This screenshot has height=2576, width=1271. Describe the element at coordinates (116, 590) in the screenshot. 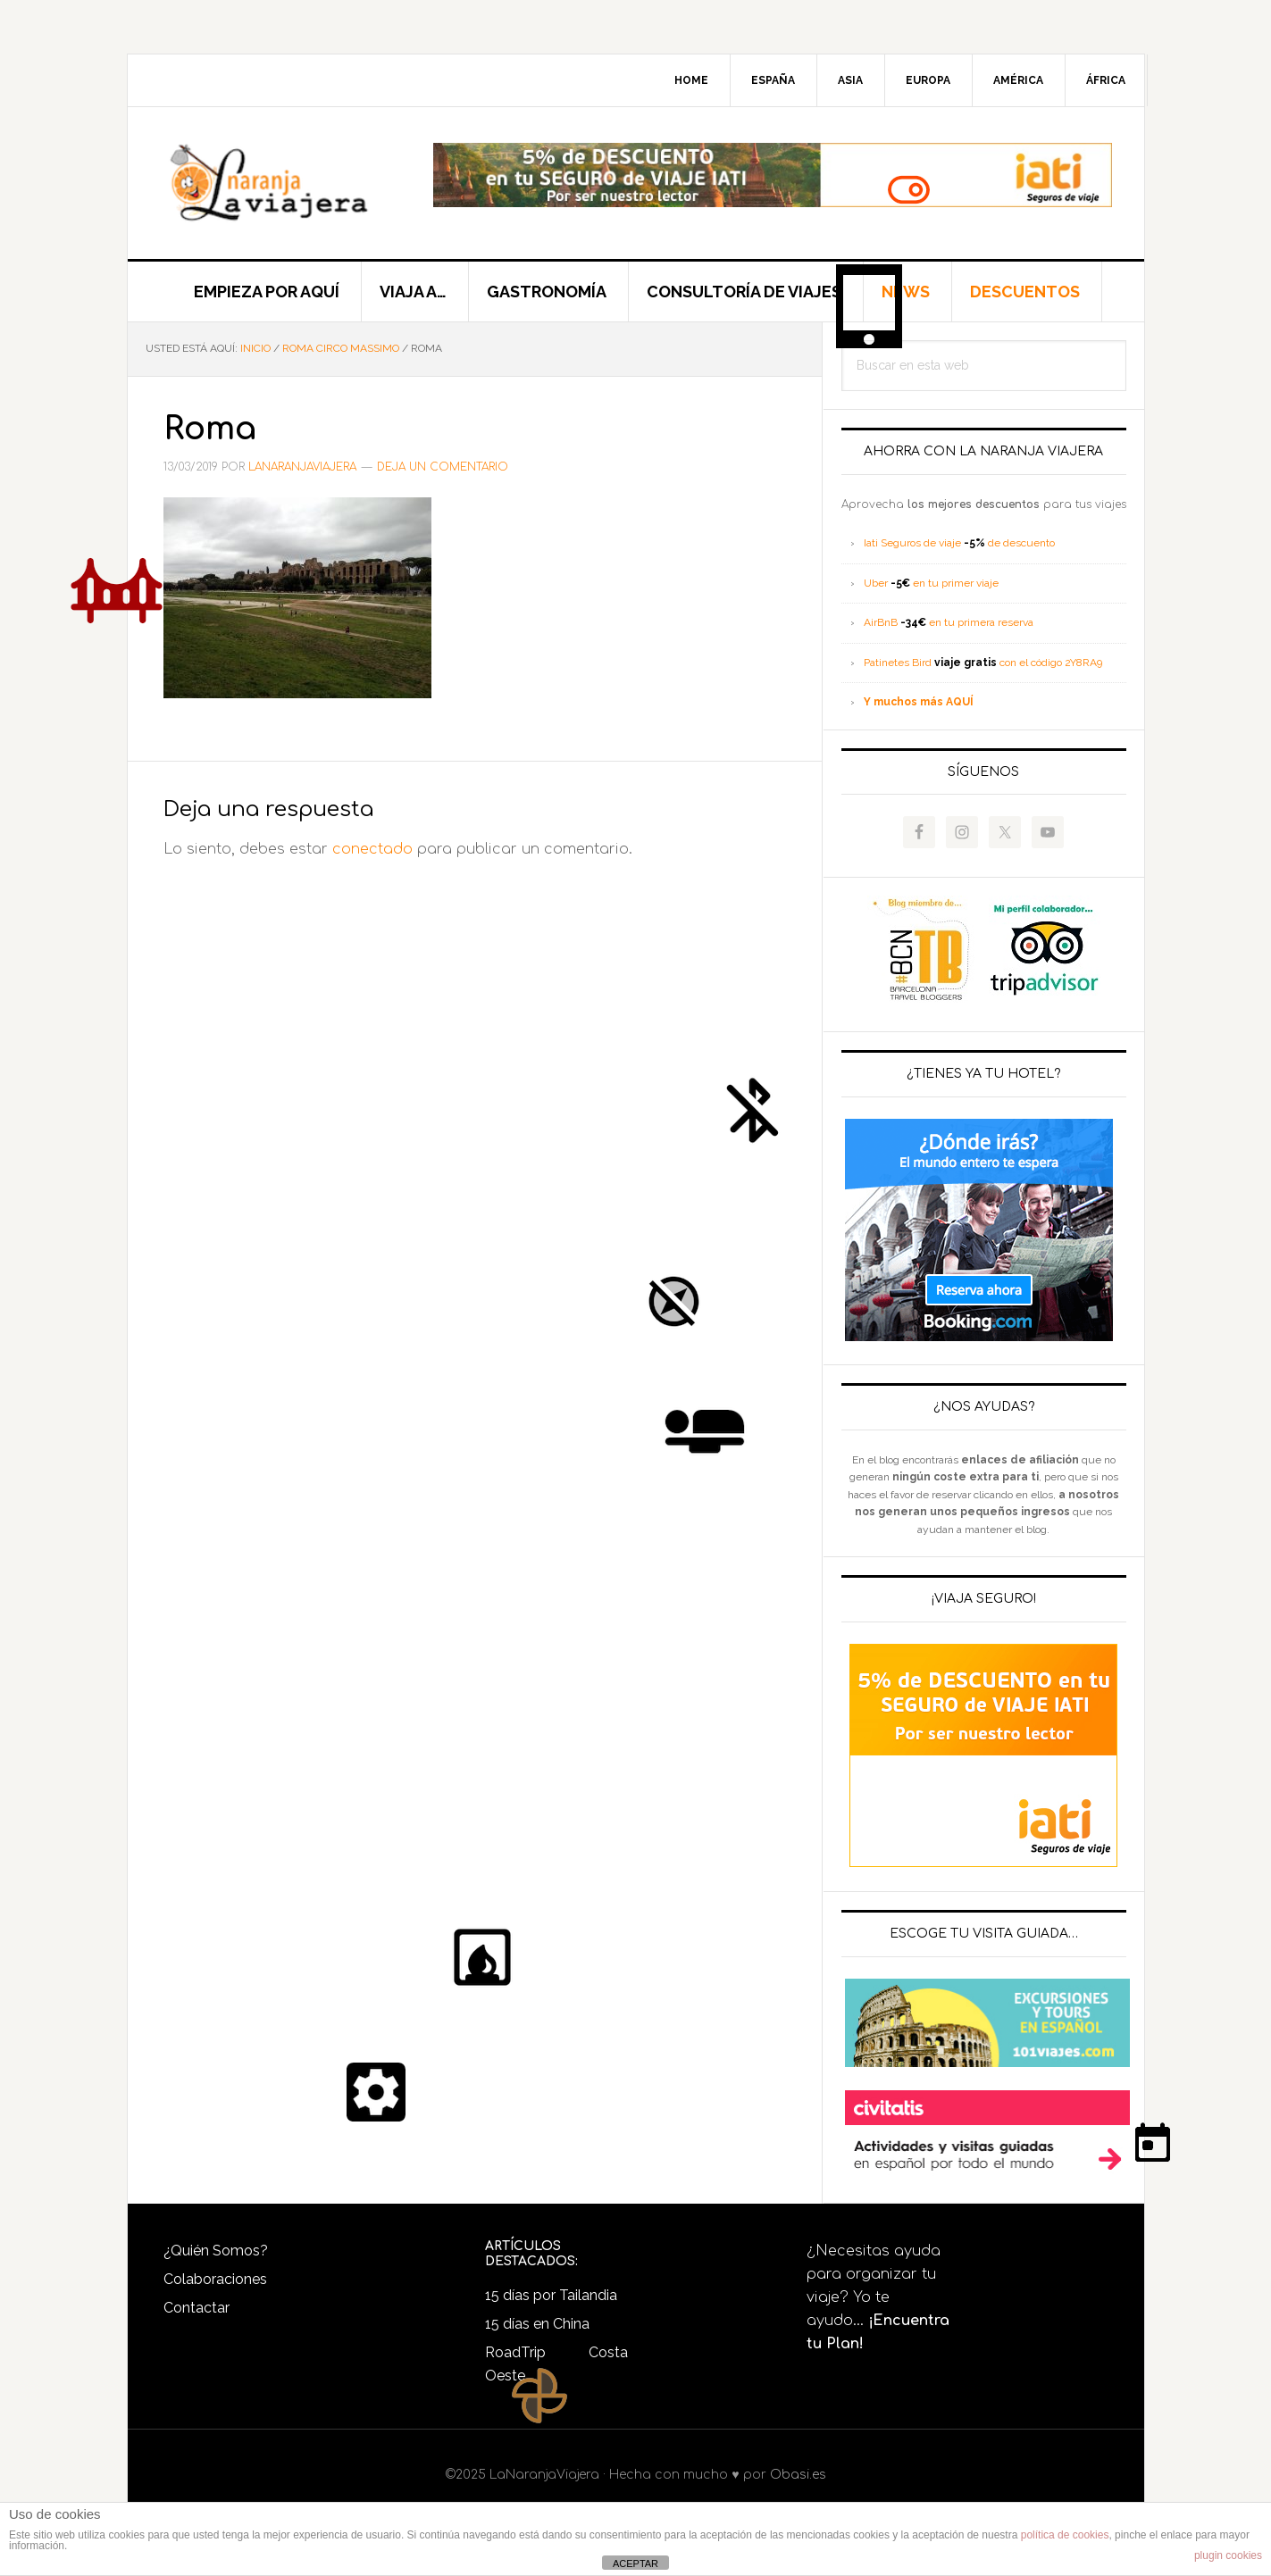

I see `navigate to bridges or overpasses on a map` at that location.